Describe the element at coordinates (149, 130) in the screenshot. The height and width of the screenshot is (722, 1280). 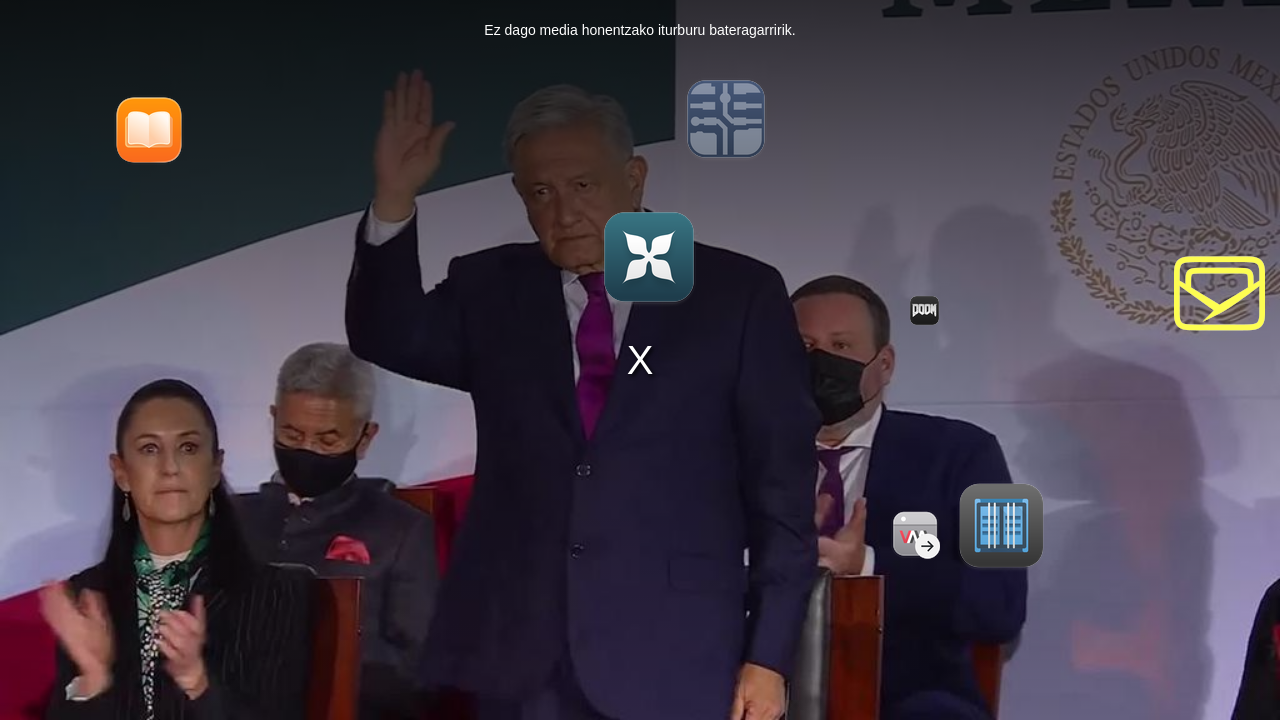
I see `open the books app` at that location.